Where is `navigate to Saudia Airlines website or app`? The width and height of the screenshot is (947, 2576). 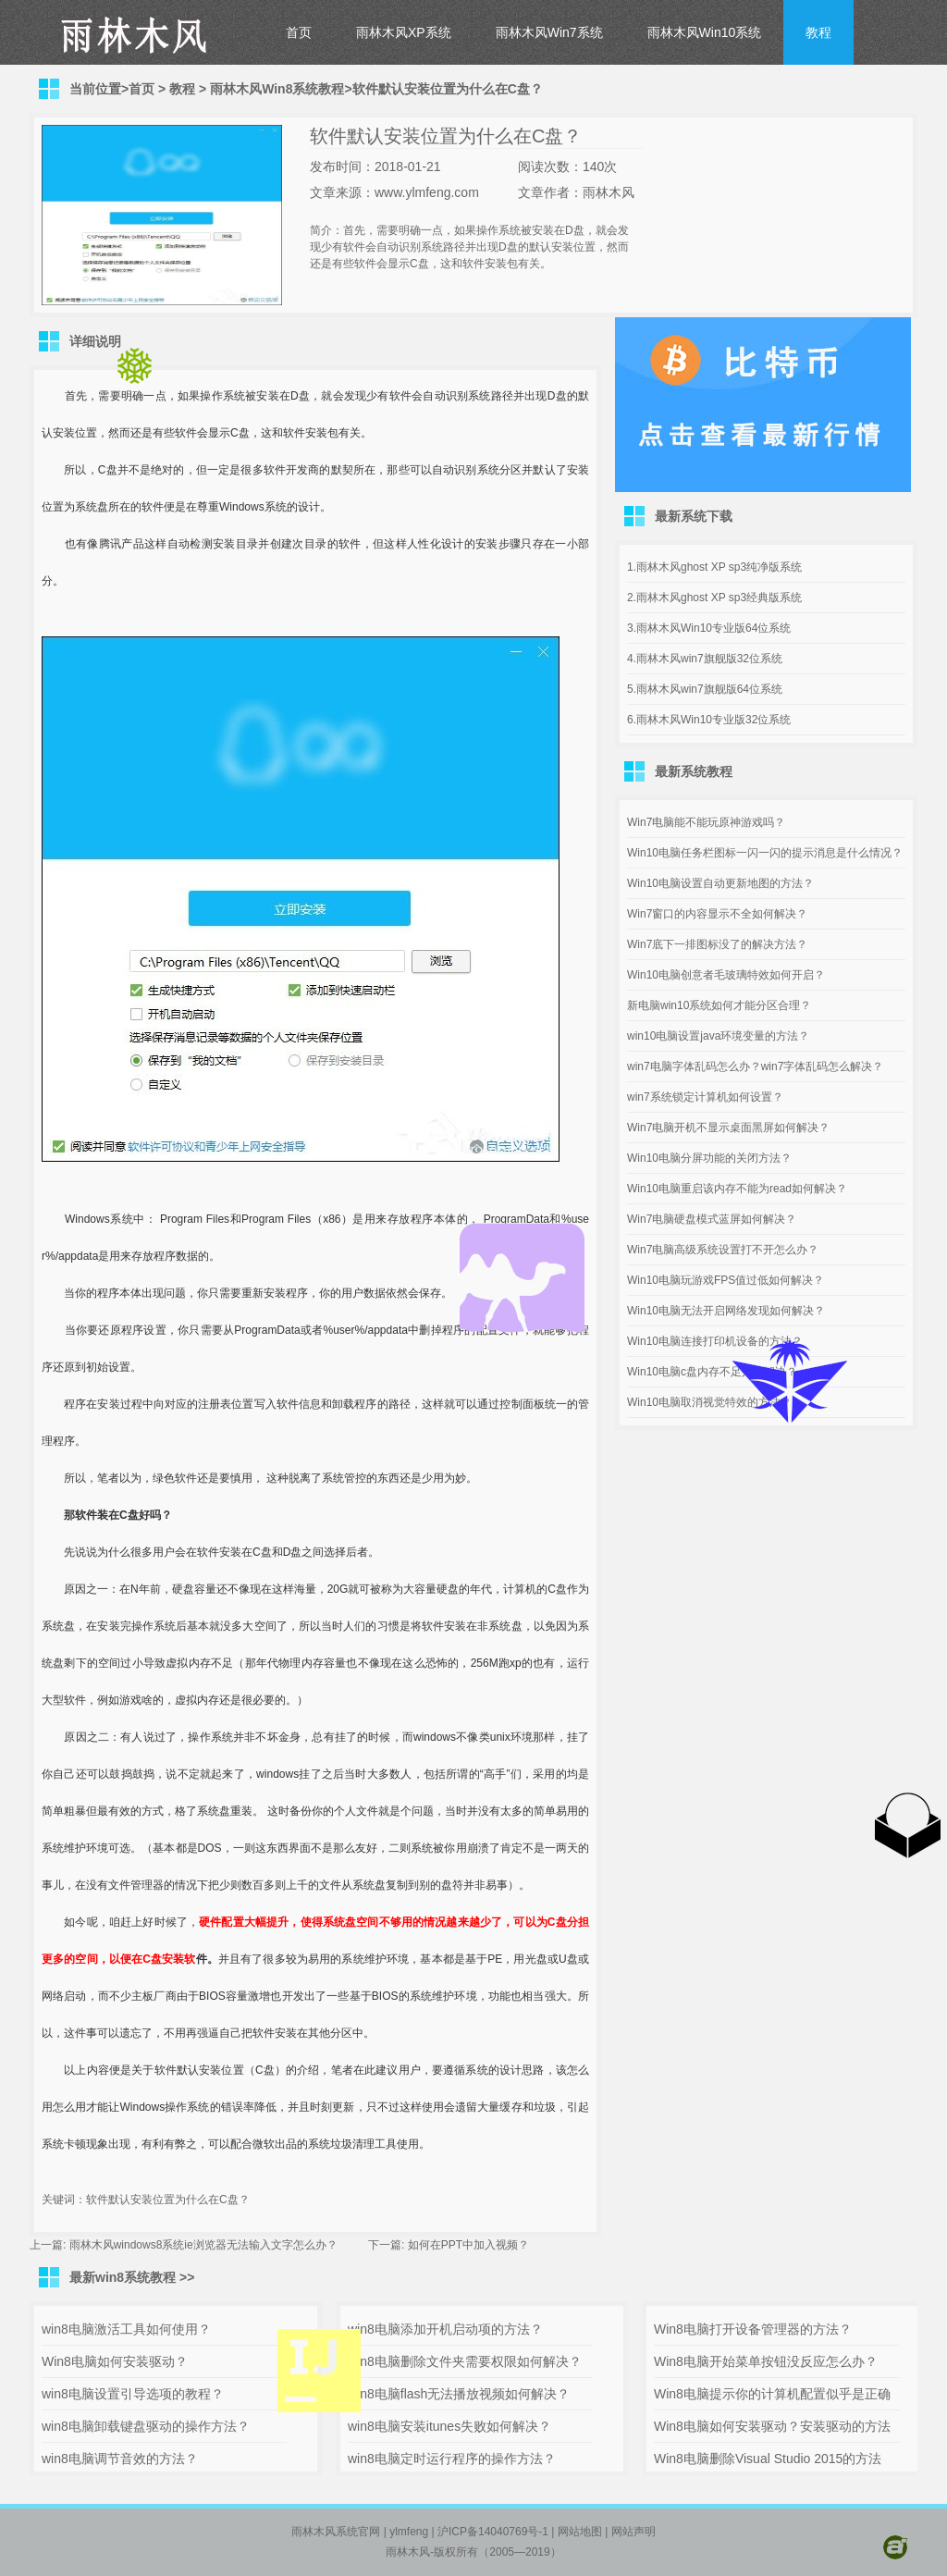 navigate to Saudia Airlines website or app is located at coordinates (790, 1381).